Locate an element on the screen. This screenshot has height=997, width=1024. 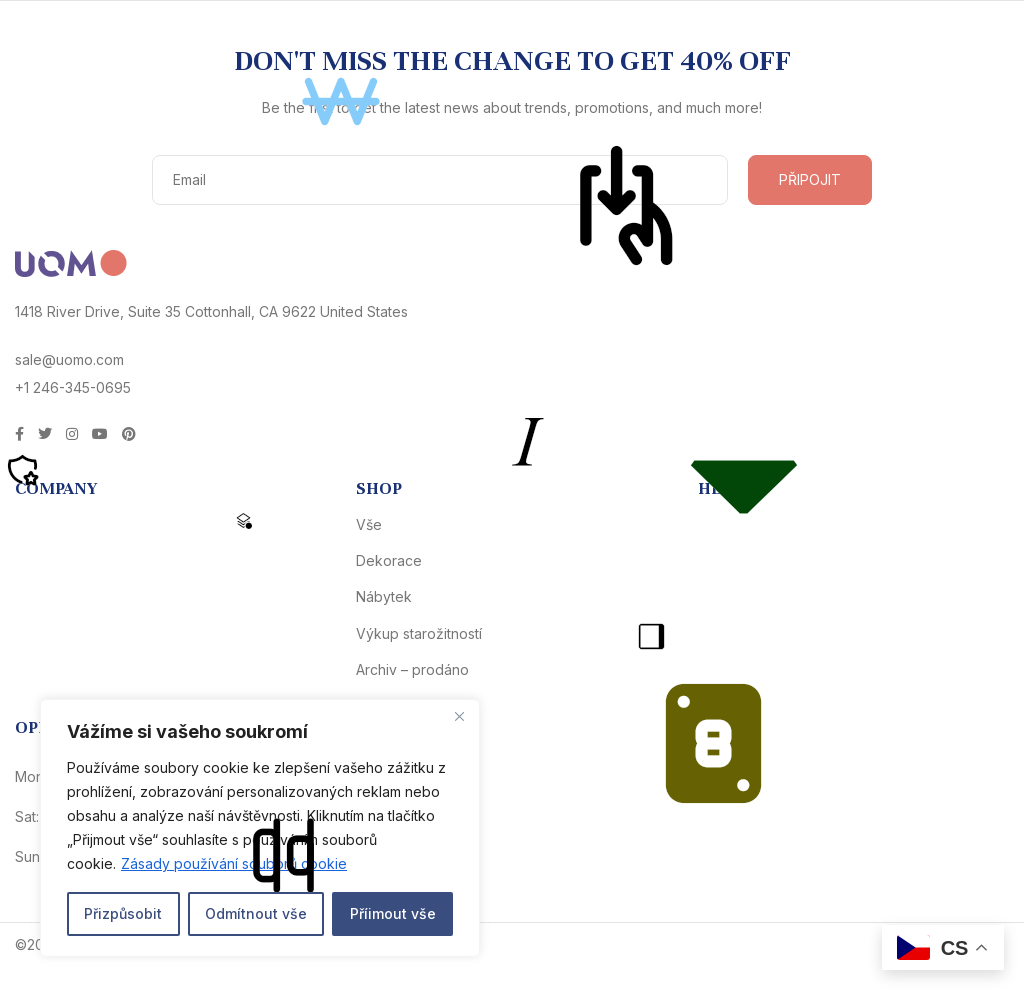
distribute objects horizontally from the end is located at coordinates (283, 855).